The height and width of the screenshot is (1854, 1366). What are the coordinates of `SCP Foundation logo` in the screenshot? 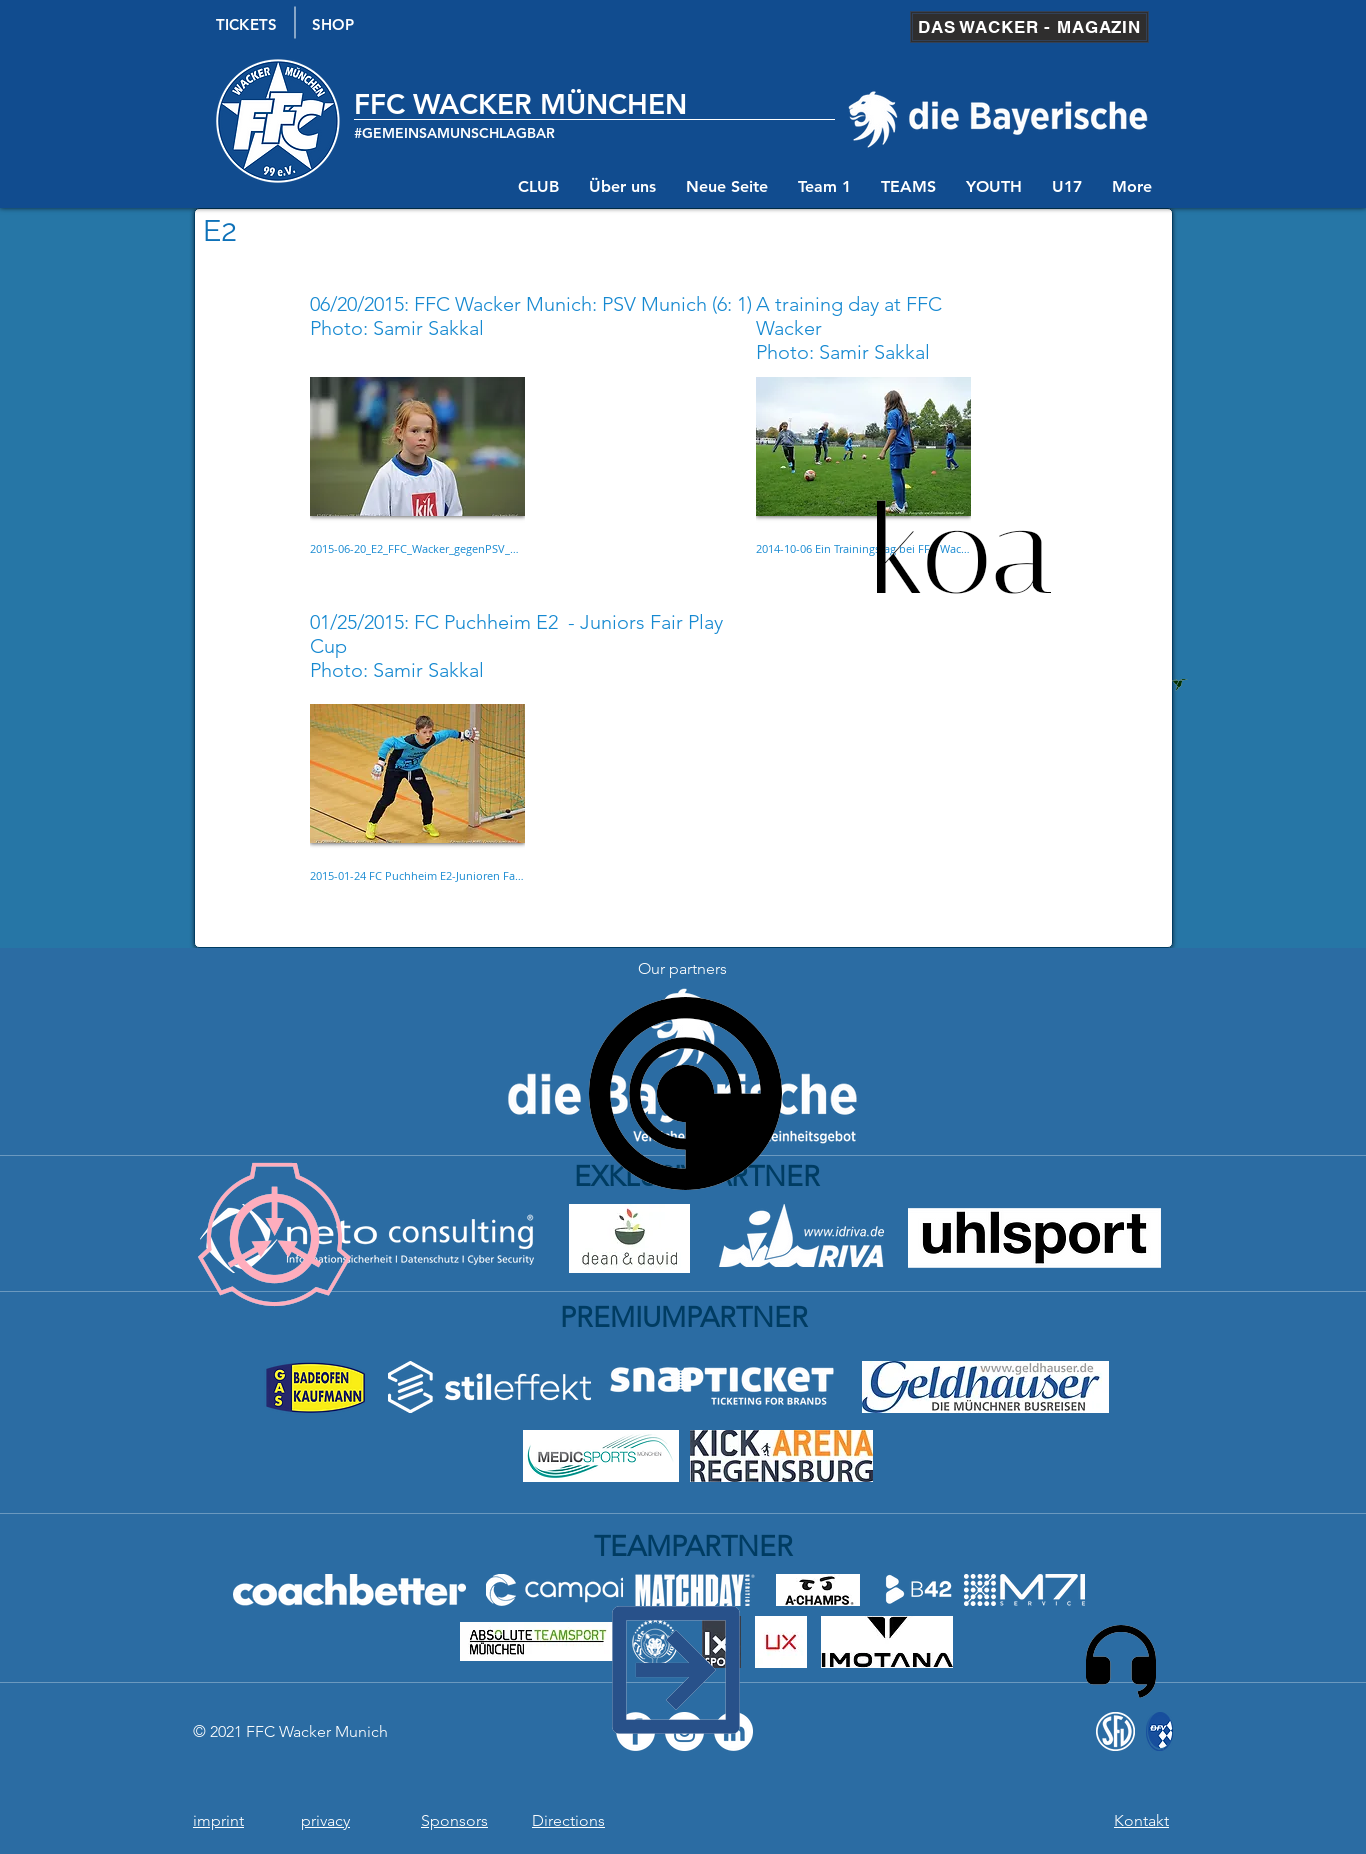 It's located at (274, 1234).